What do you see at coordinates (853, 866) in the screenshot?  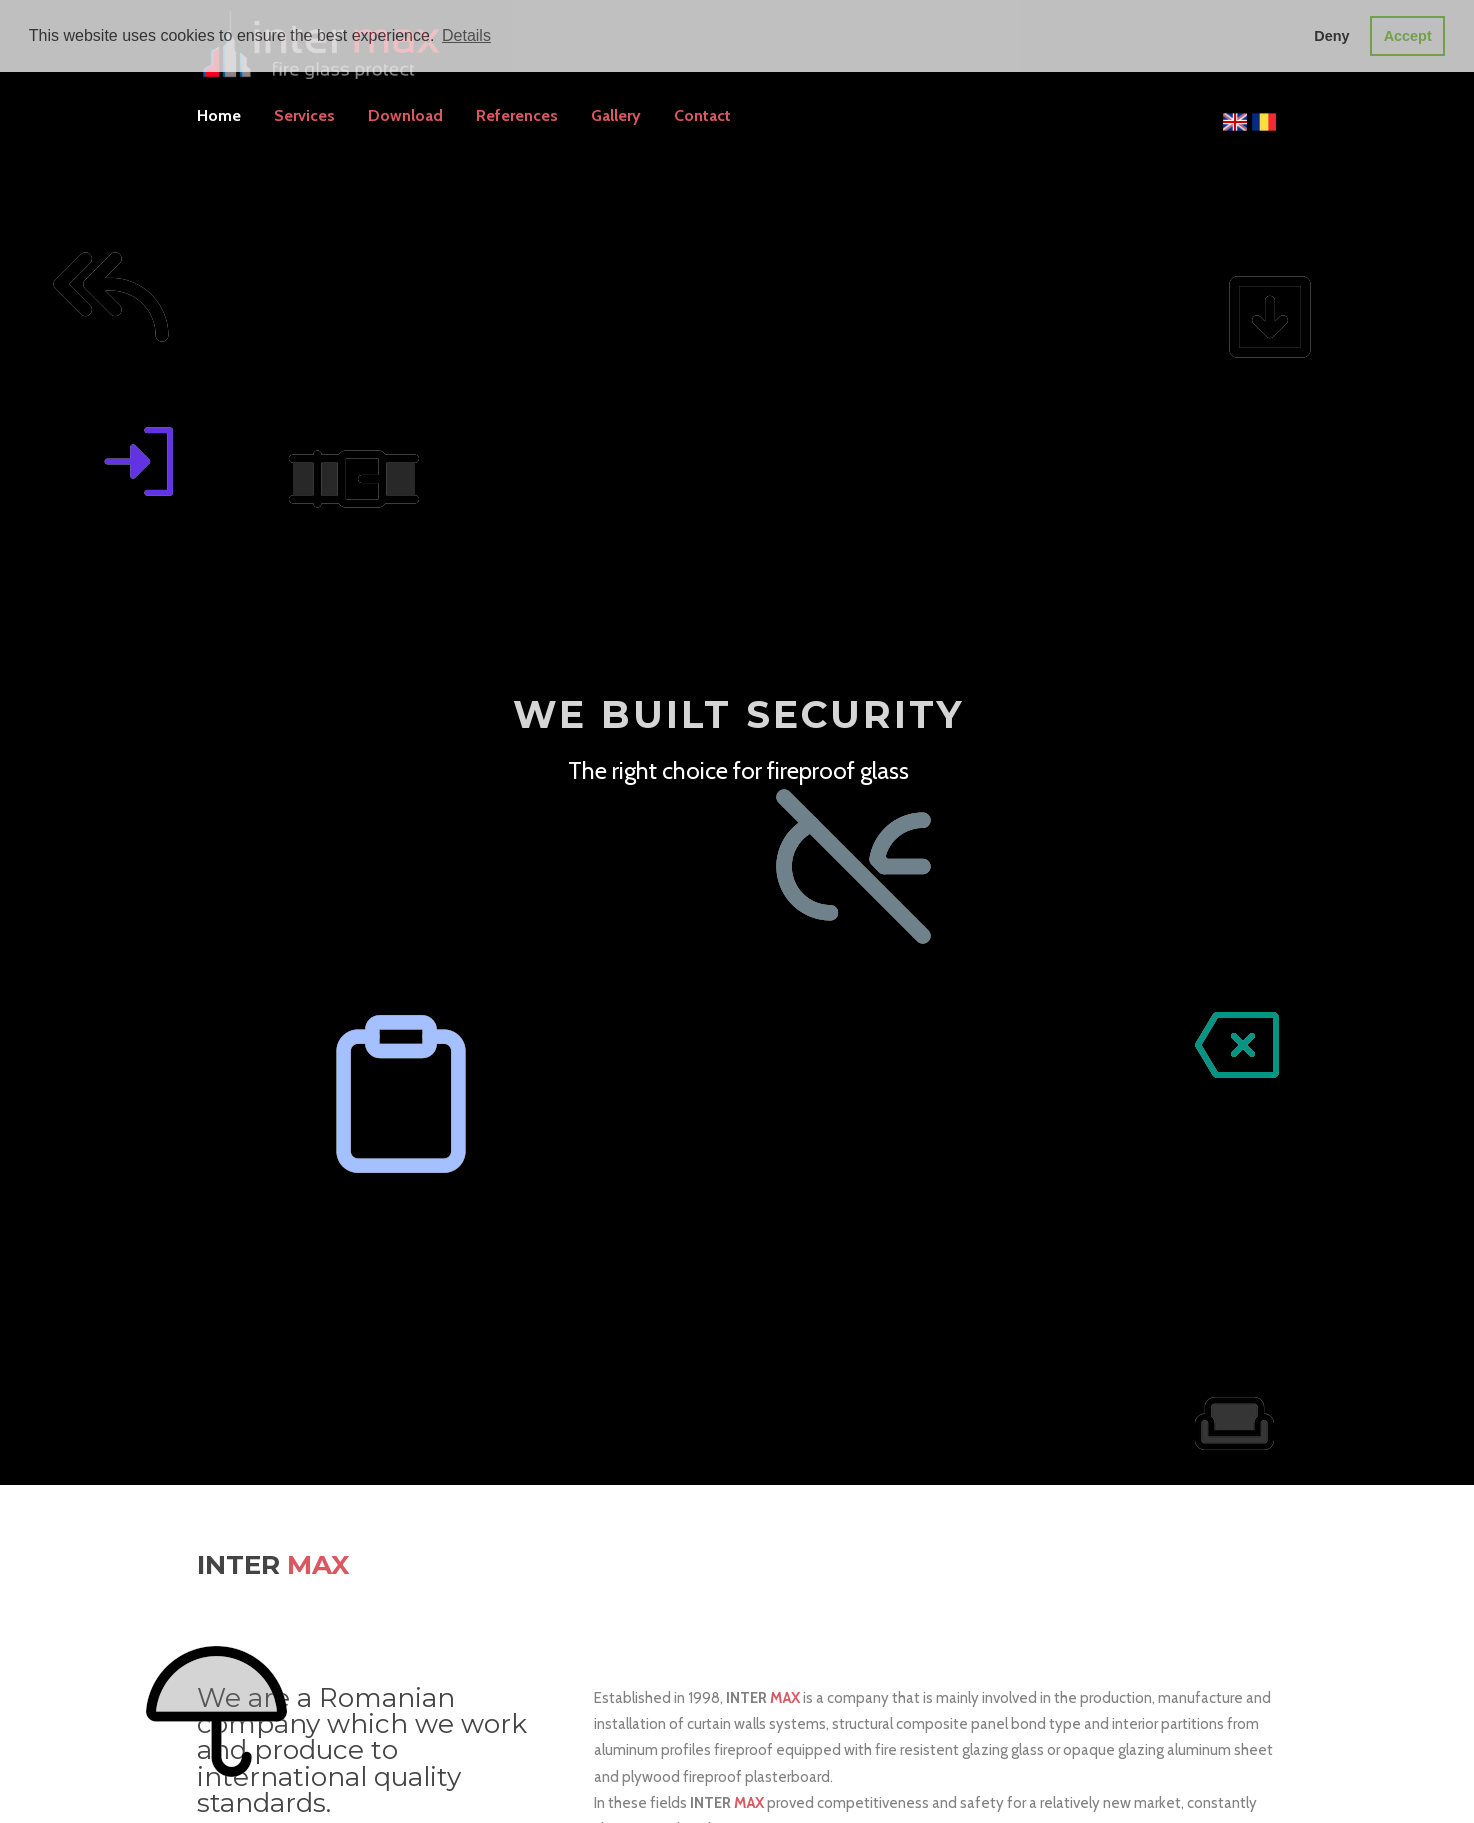 I see `indicates CE certification is disabled or not applicable` at bounding box center [853, 866].